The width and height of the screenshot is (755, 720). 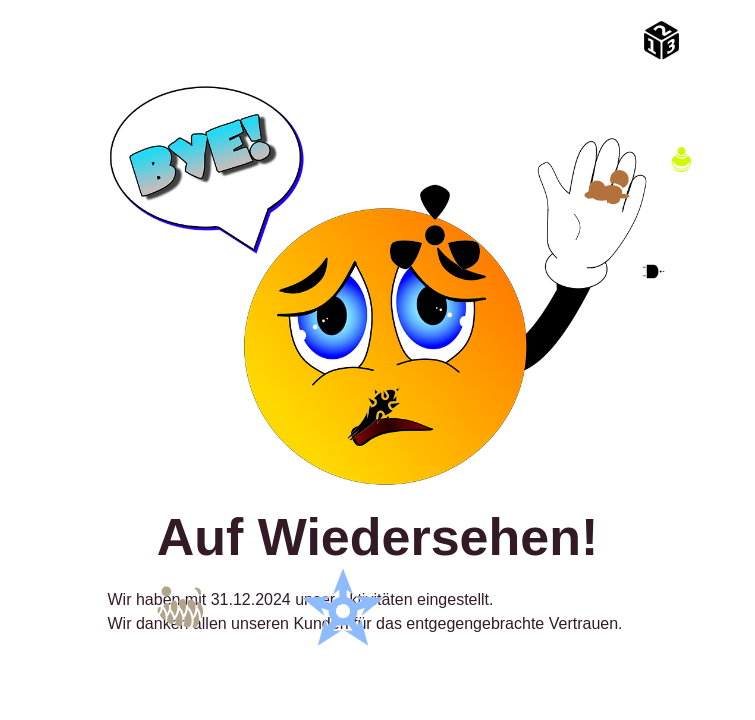 What do you see at coordinates (180, 607) in the screenshot?
I see `indicates a hungry or gluttonous character status` at bounding box center [180, 607].